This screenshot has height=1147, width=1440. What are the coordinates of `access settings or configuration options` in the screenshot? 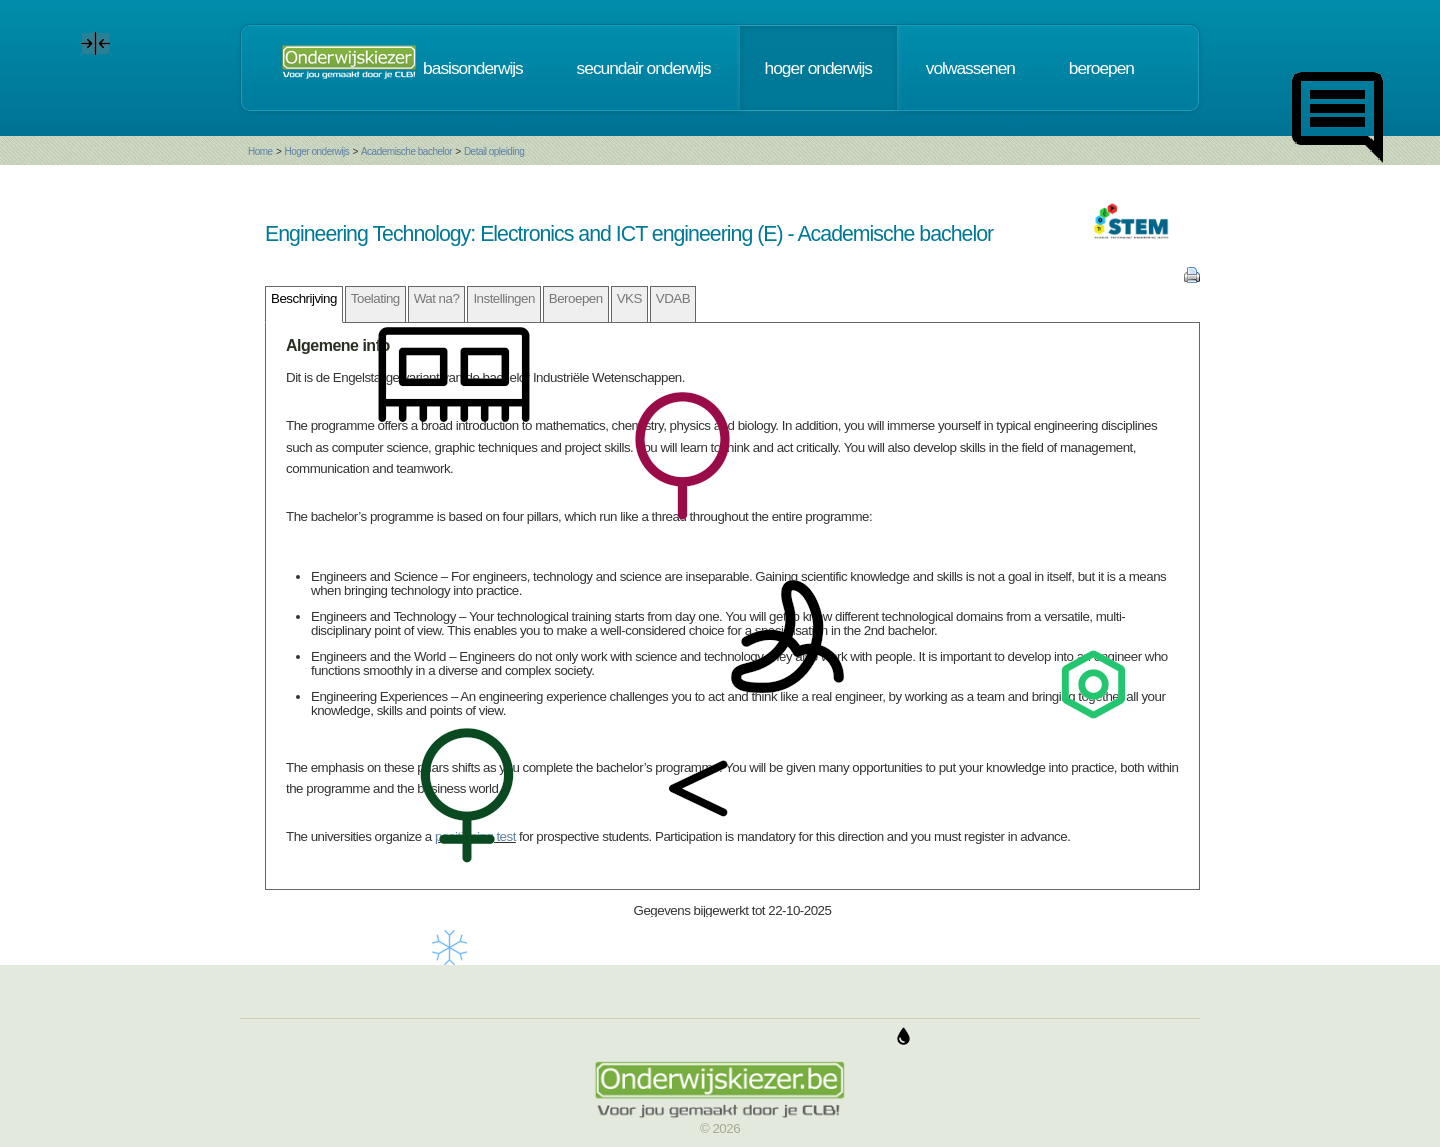 It's located at (1093, 684).